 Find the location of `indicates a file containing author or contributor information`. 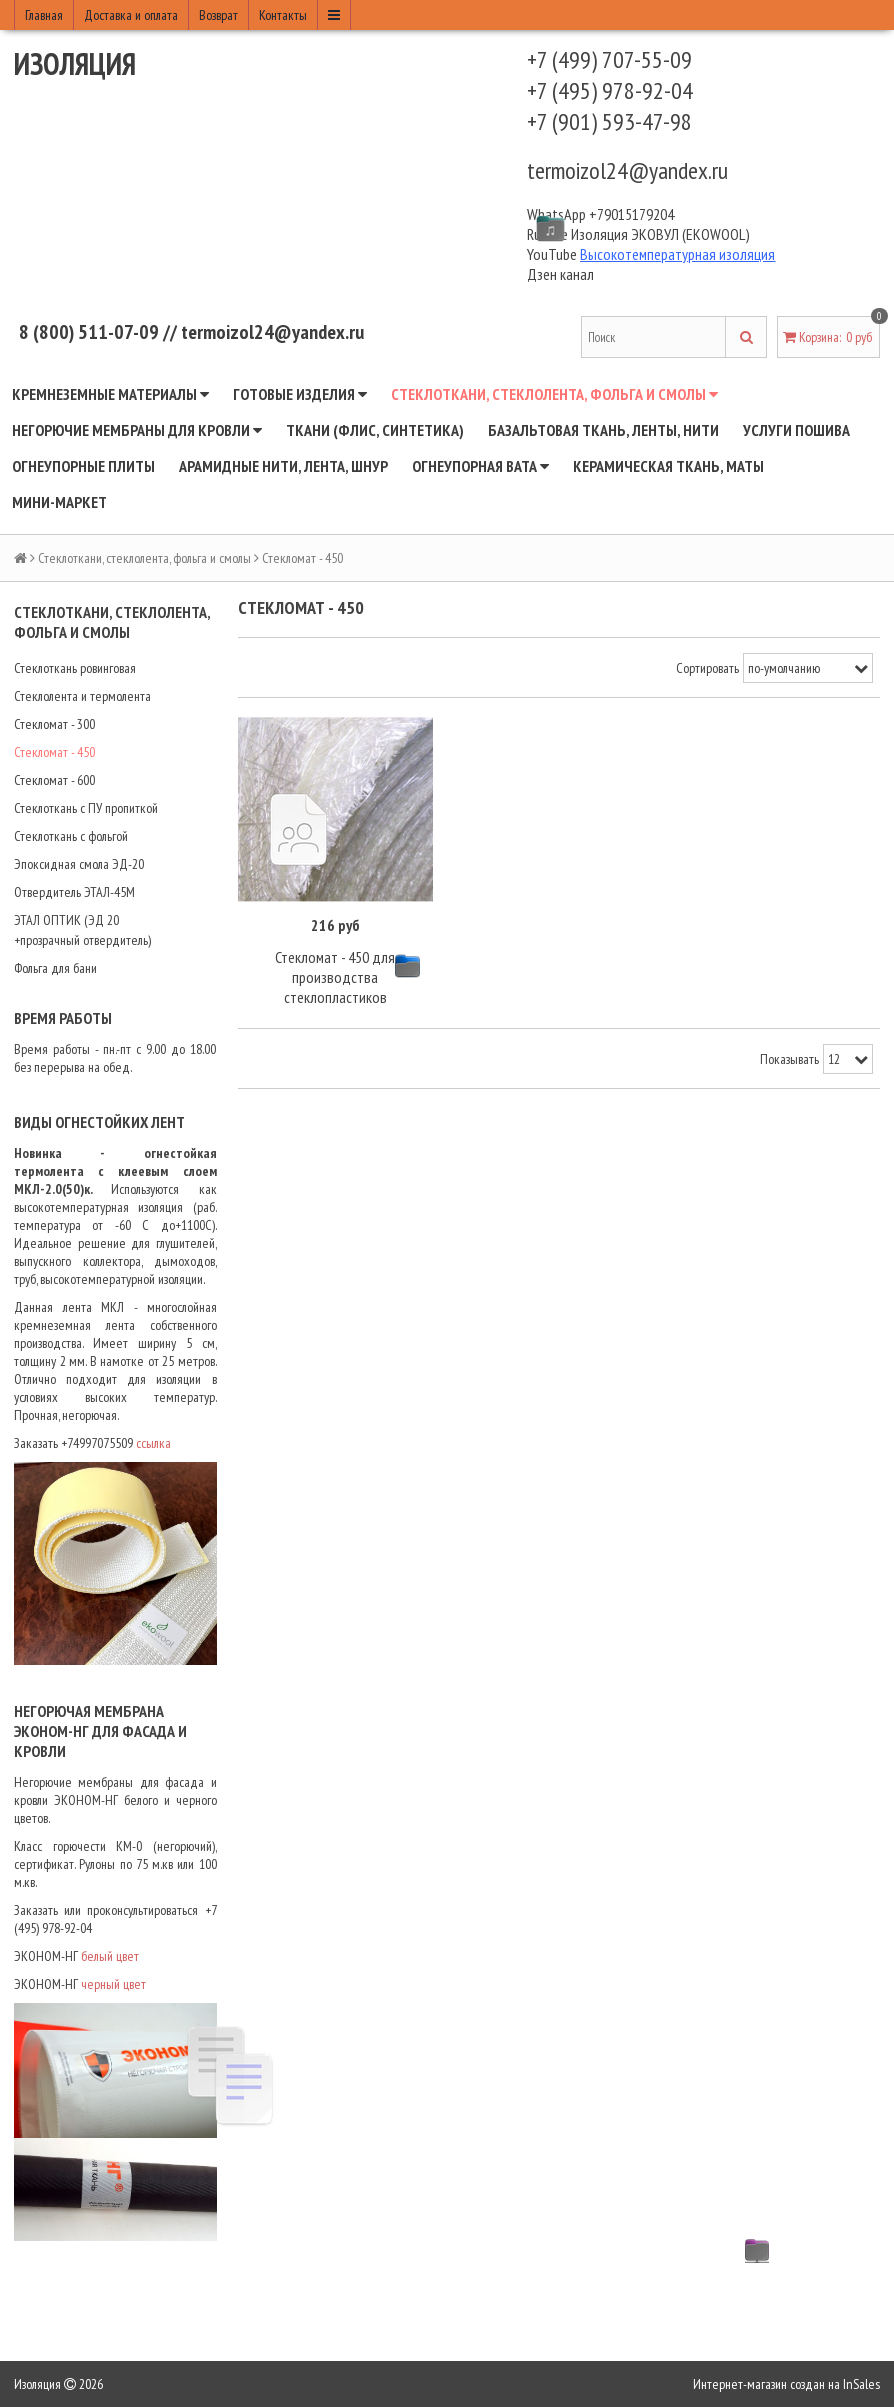

indicates a file containing author or contributor information is located at coordinates (298, 829).